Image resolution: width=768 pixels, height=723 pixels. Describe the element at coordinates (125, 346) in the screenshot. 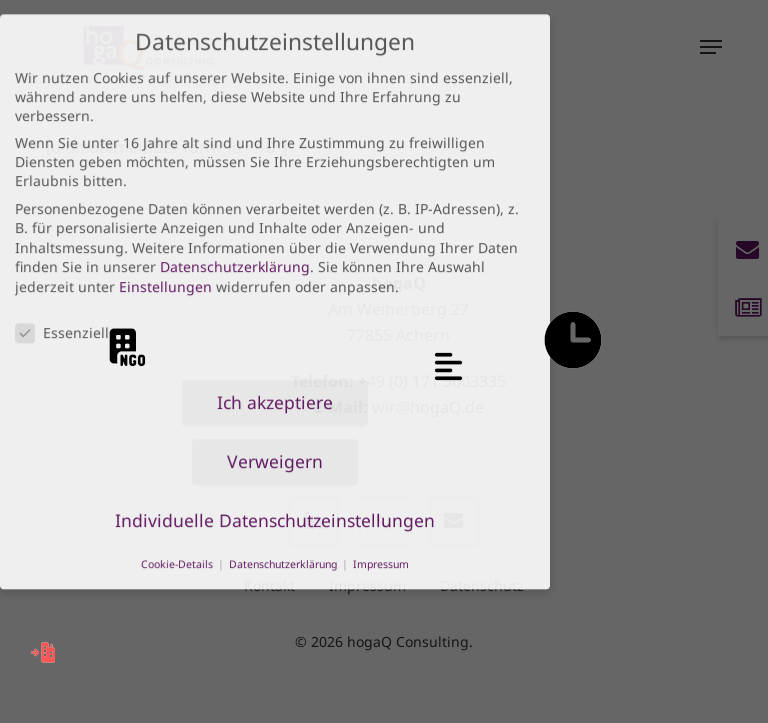

I see `navigate to non-governmental organization directory` at that location.